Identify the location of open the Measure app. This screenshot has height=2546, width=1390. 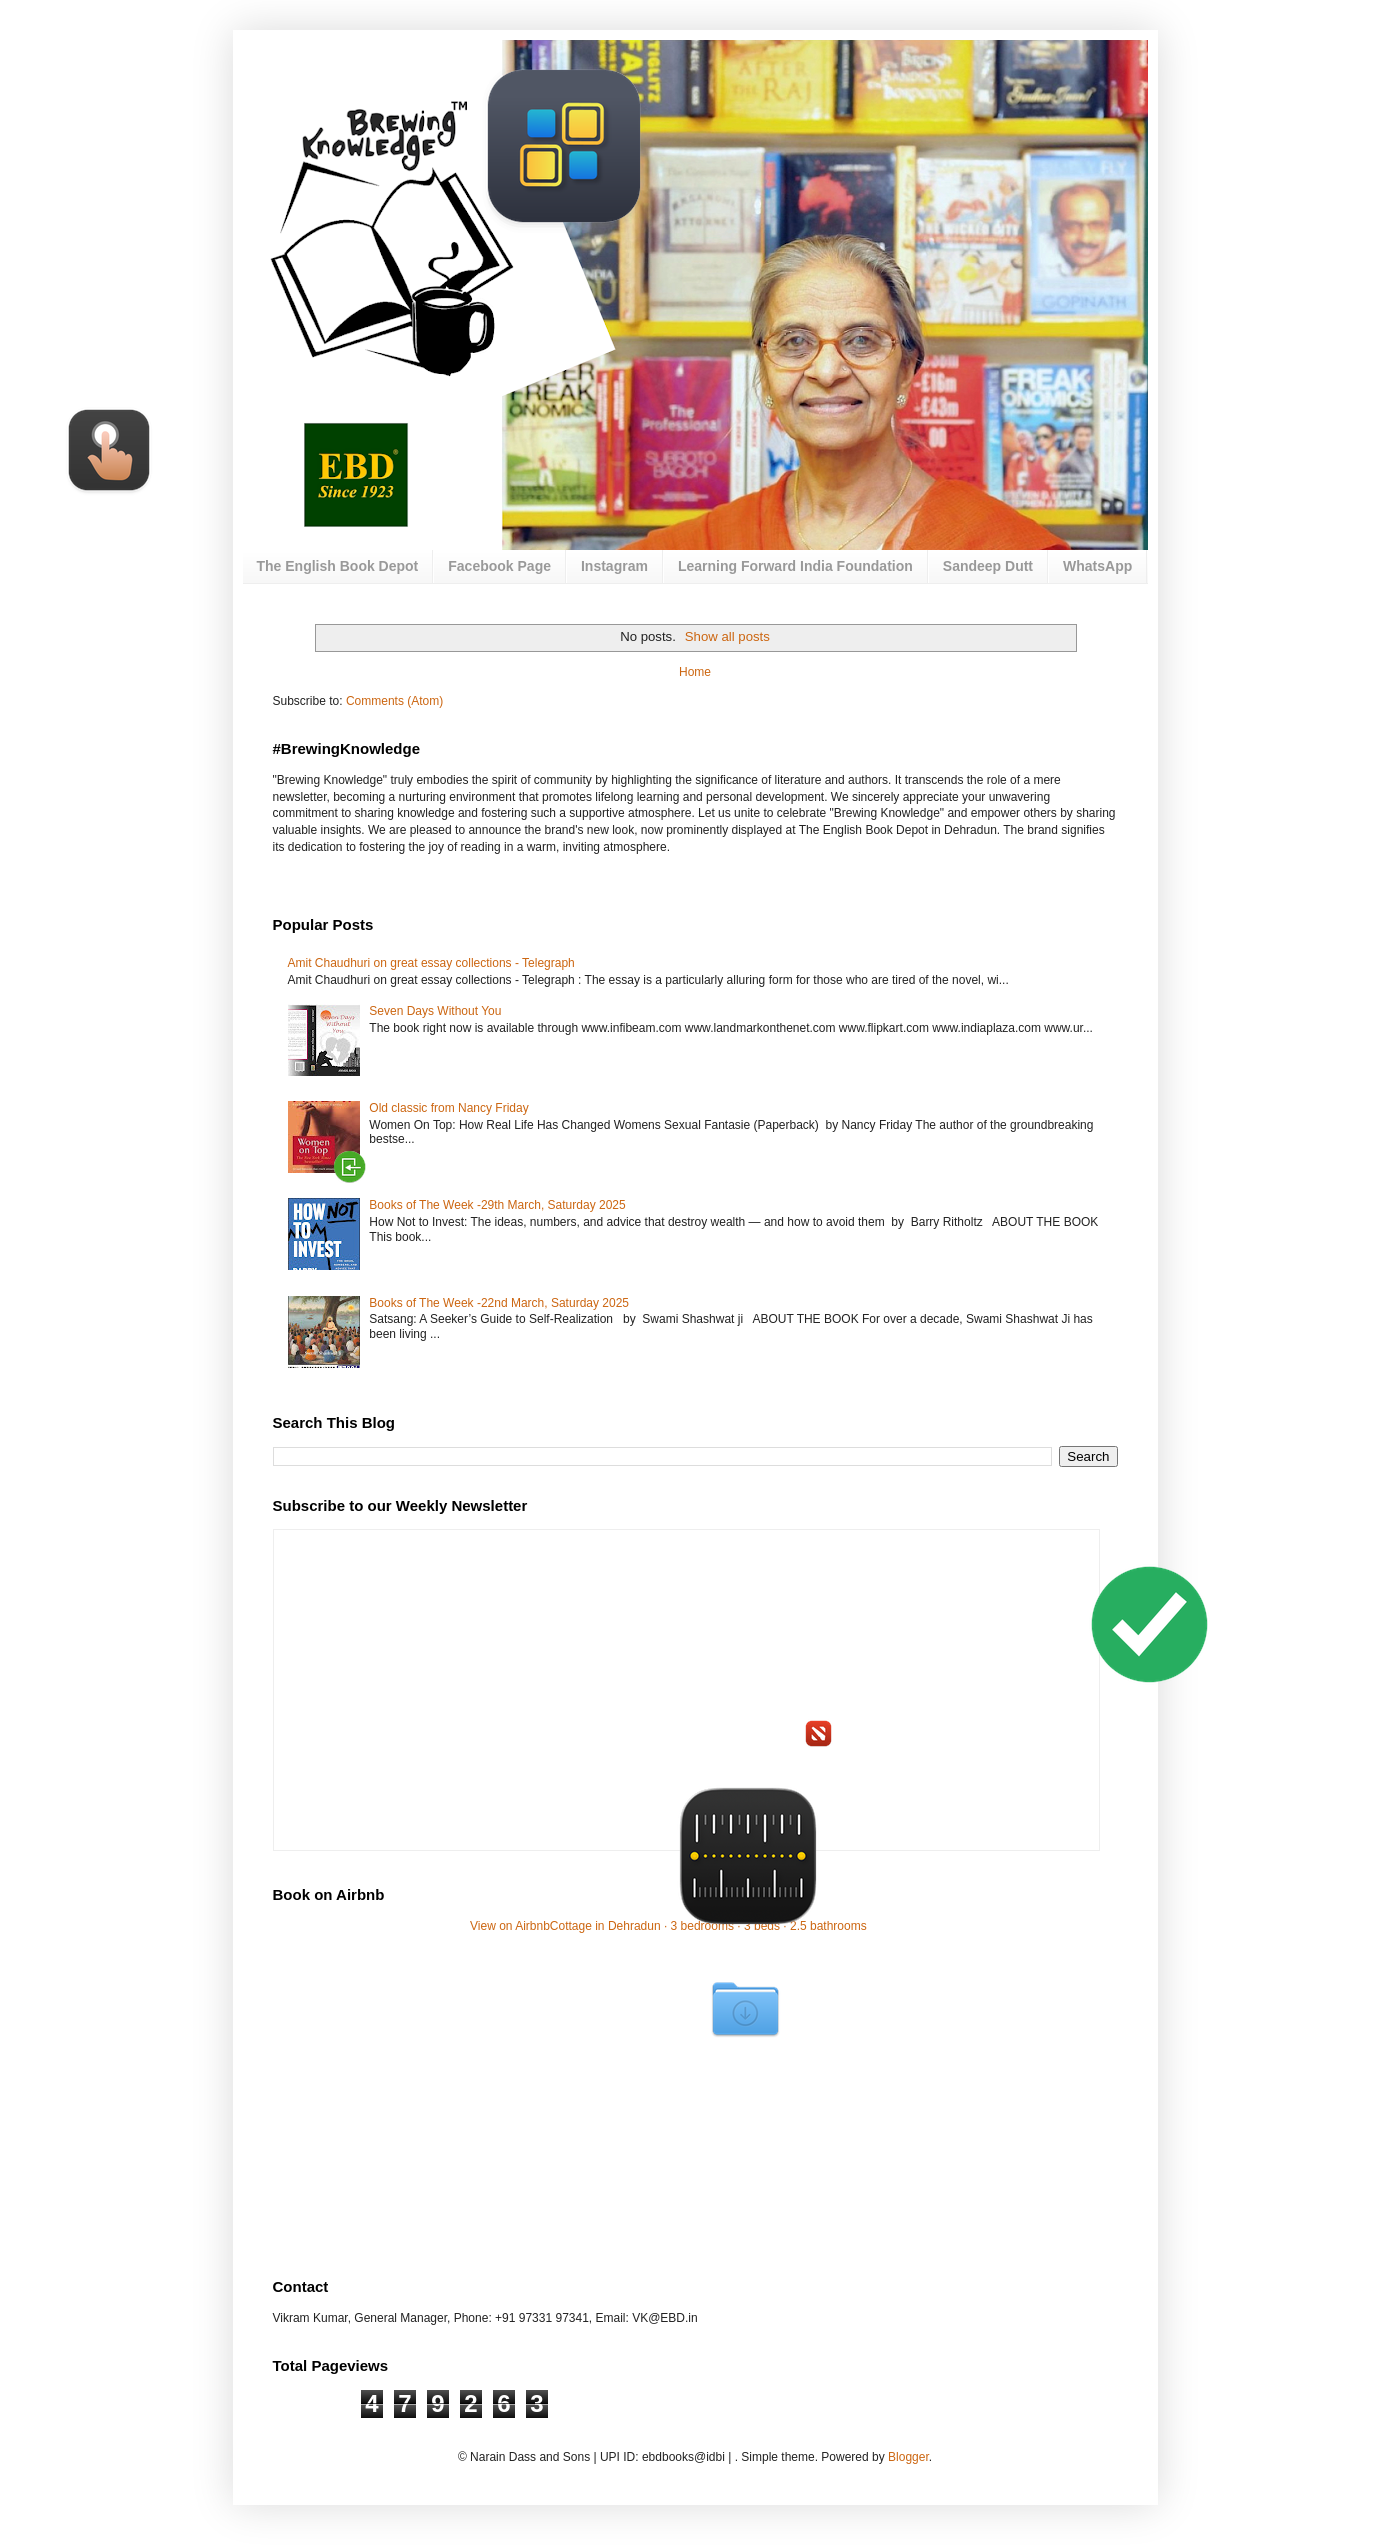
(748, 1856).